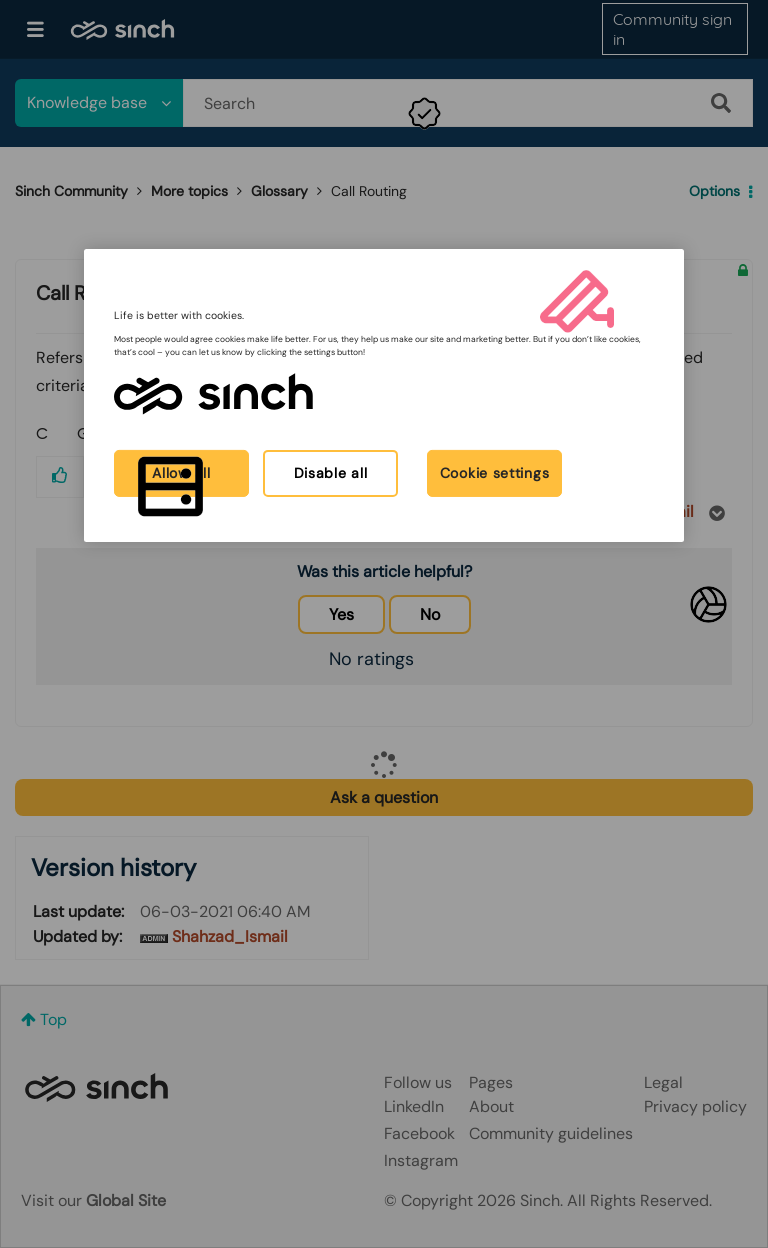 This screenshot has width=768, height=1248. Describe the element at coordinates (708, 604) in the screenshot. I see `access volleyball or beach sports content` at that location.